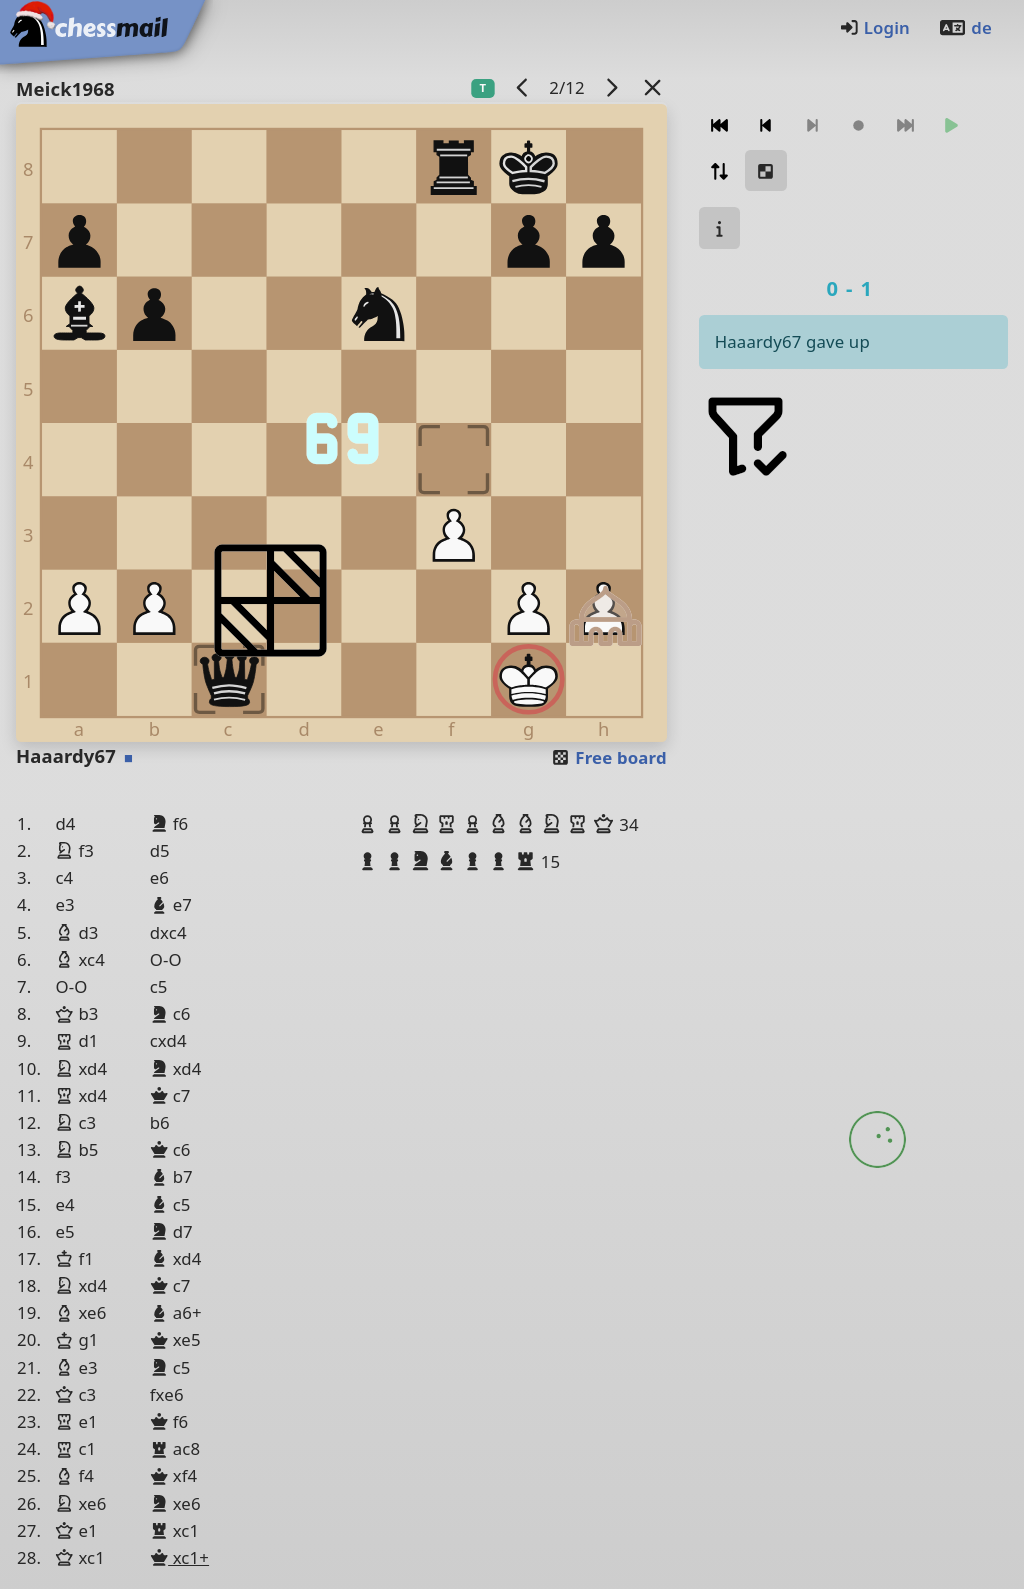 This screenshot has width=1024, height=1589. What do you see at coordinates (877, 1139) in the screenshot?
I see `access bowling or sports games` at bounding box center [877, 1139].